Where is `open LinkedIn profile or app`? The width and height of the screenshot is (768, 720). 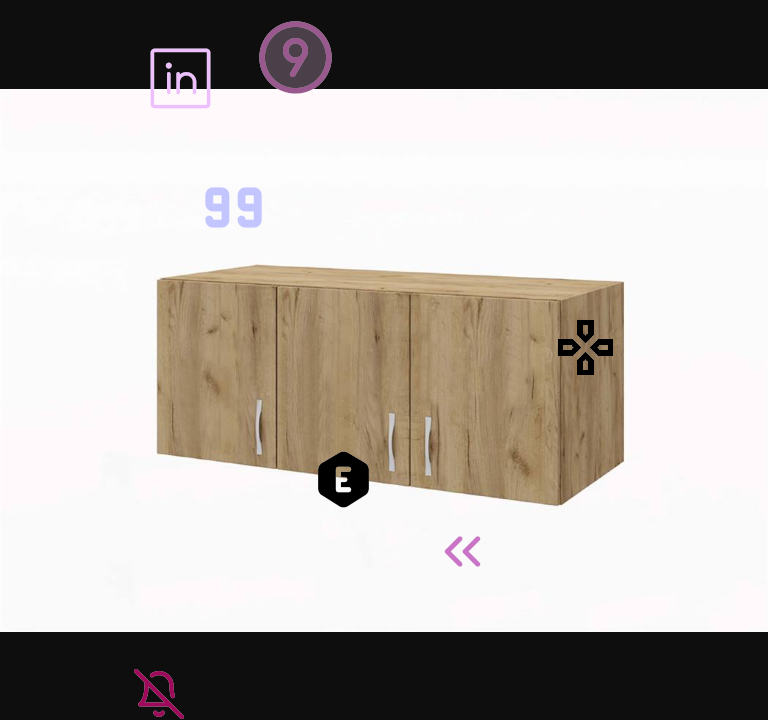
open LinkedIn profile or app is located at coordinates (180, 78).